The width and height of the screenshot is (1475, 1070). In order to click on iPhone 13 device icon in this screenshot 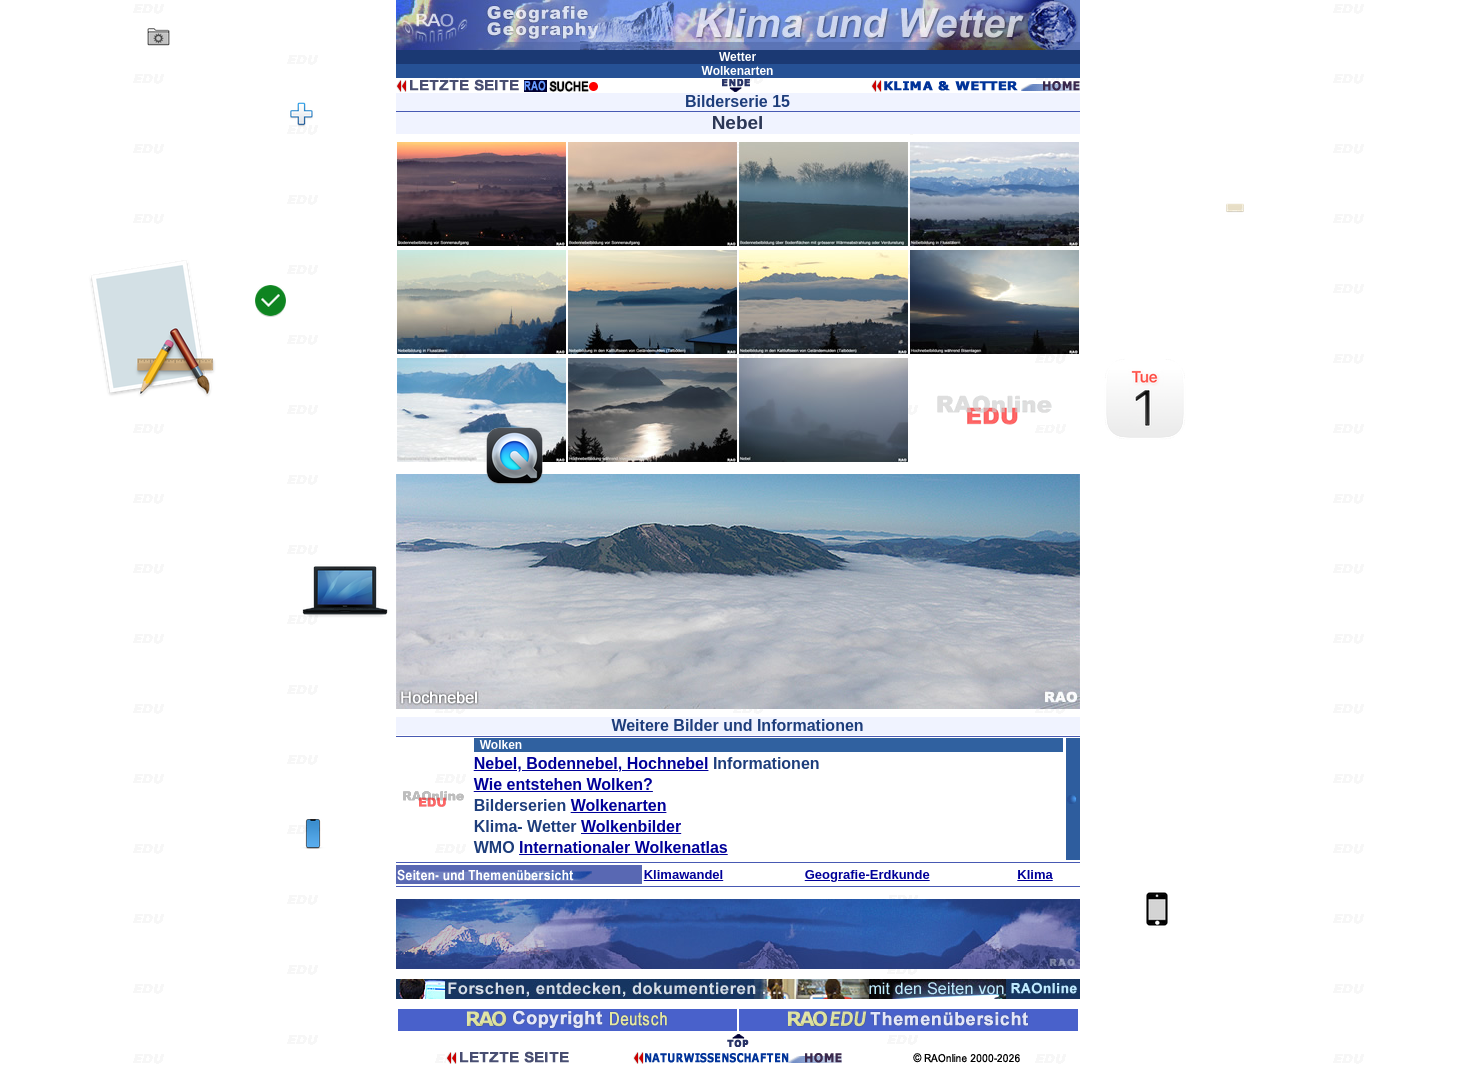, I will do `click(313, 834)`.